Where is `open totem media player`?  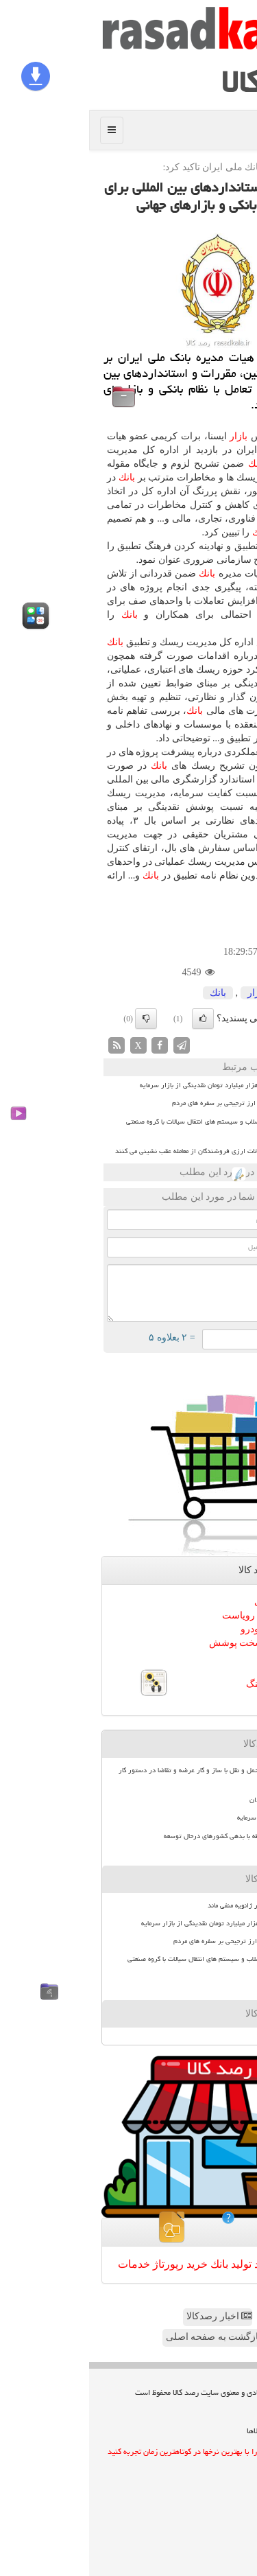
open totem media player is located at coordinates (19, 1113).